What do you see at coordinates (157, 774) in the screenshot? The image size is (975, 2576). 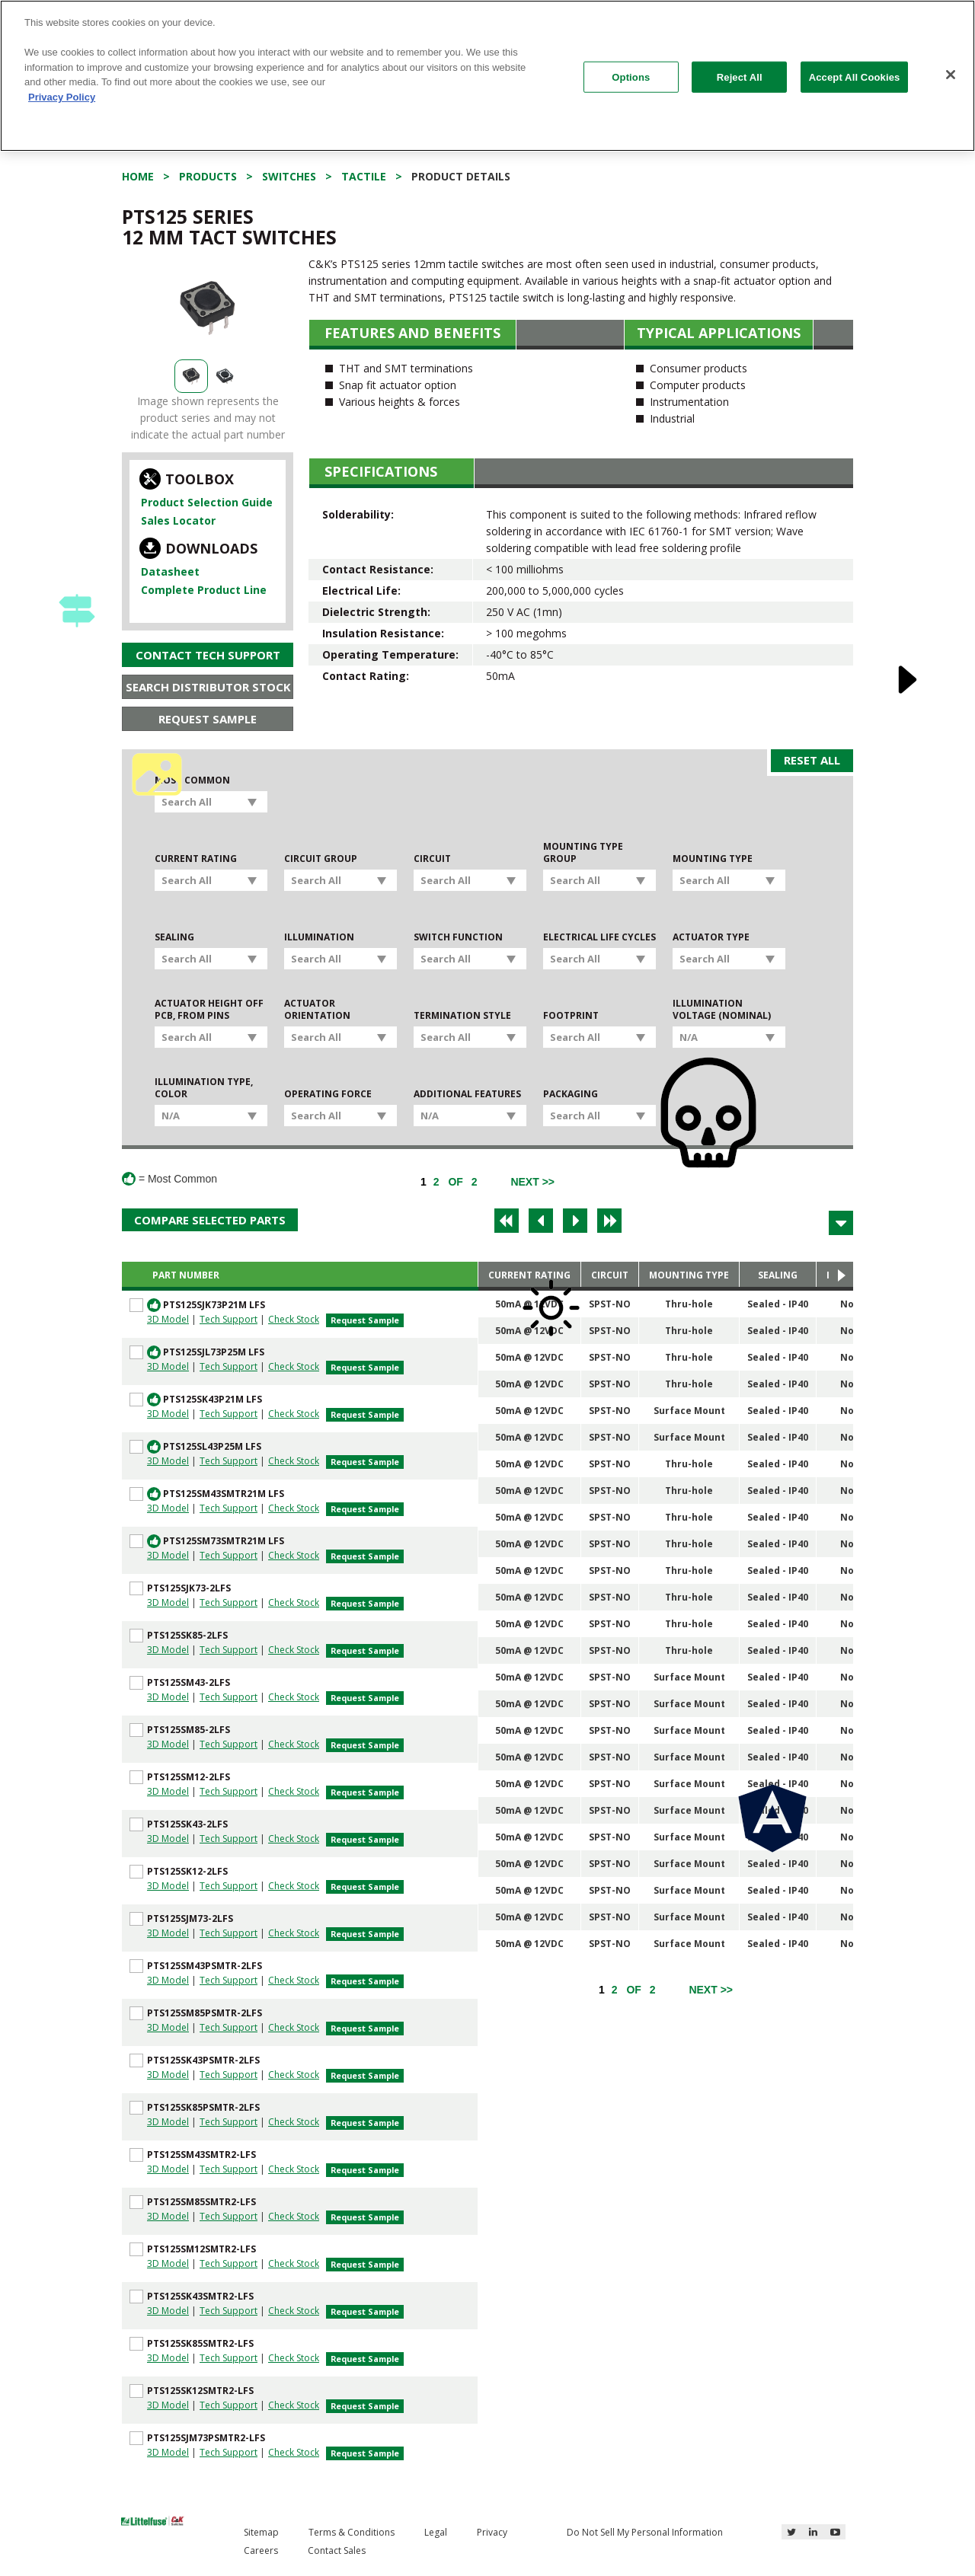 I see `view image or photo` at bounding box center [157, 774].